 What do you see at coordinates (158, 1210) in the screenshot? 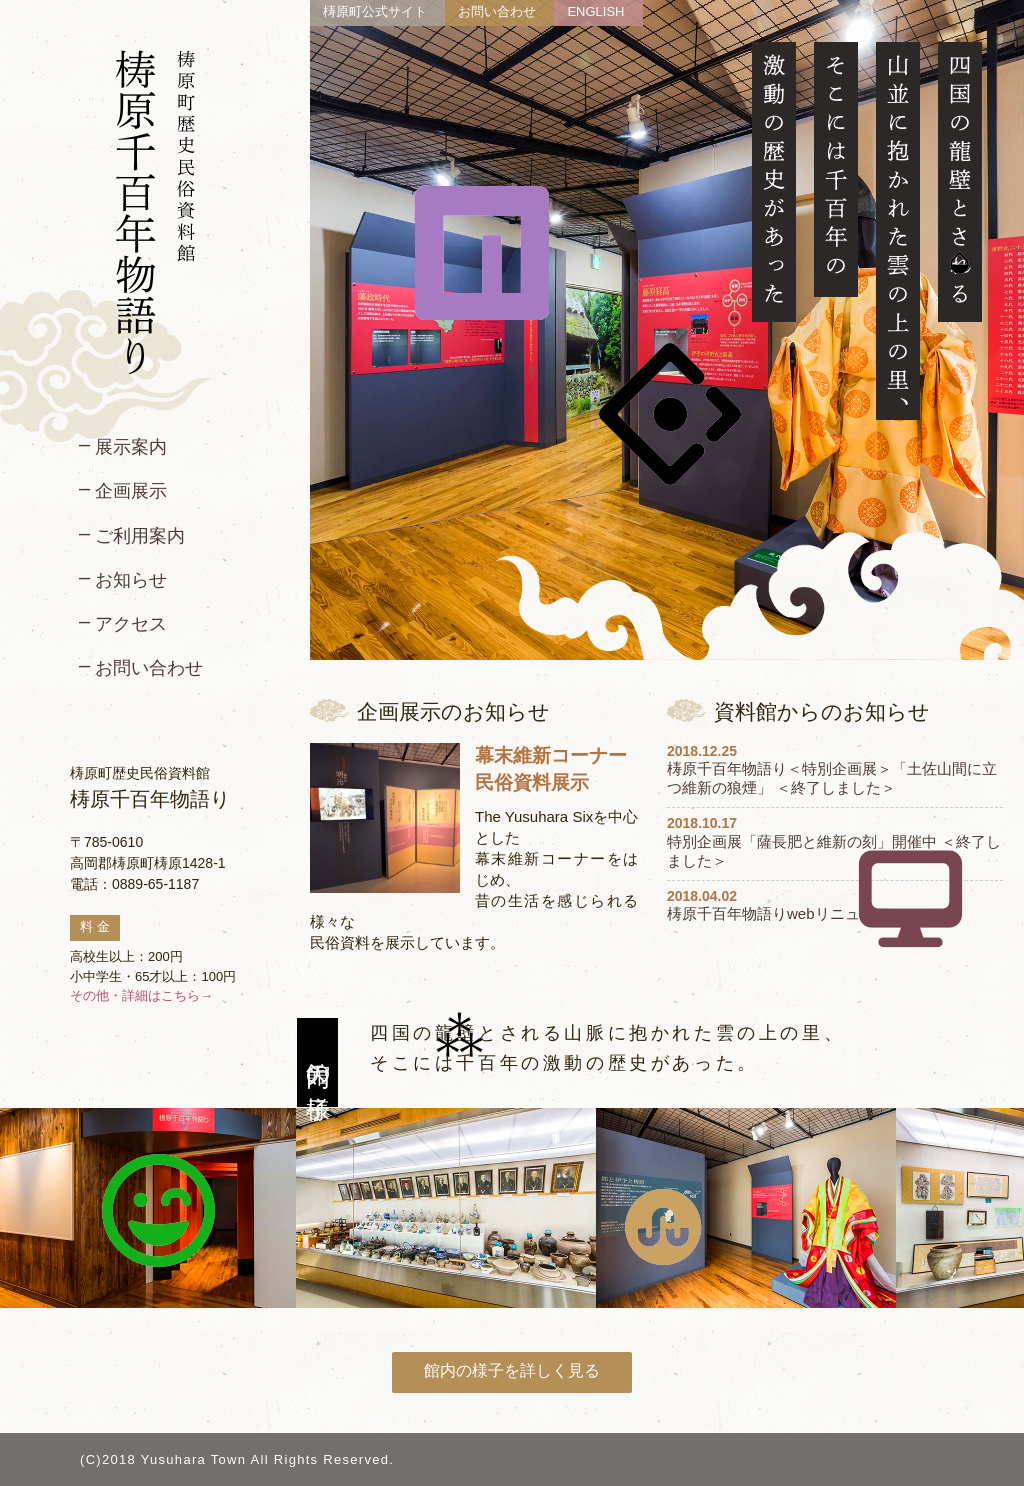
I see `insert a winking emoji into text` at bounding box center [158, 1210].